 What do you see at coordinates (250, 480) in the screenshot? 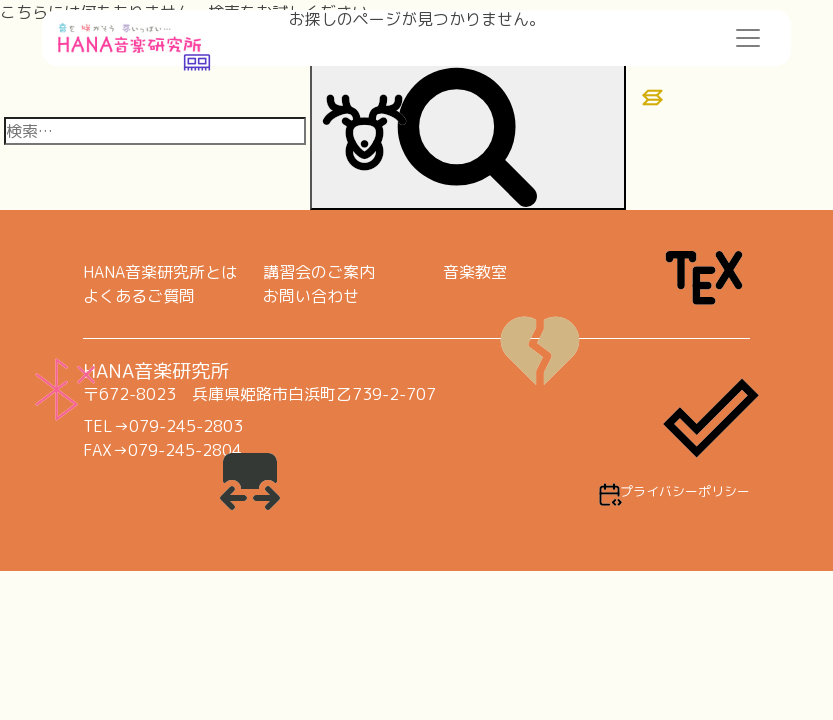
I see `auto-fit content to available width` at bounding box center [250, 480].